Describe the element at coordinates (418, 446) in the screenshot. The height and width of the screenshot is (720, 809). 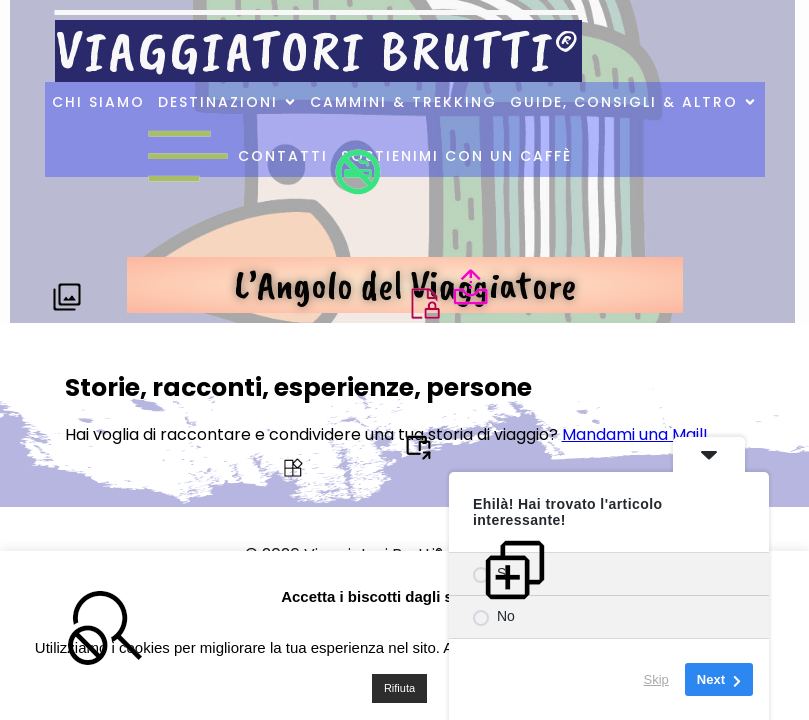
I see `share content across devices` at that location.